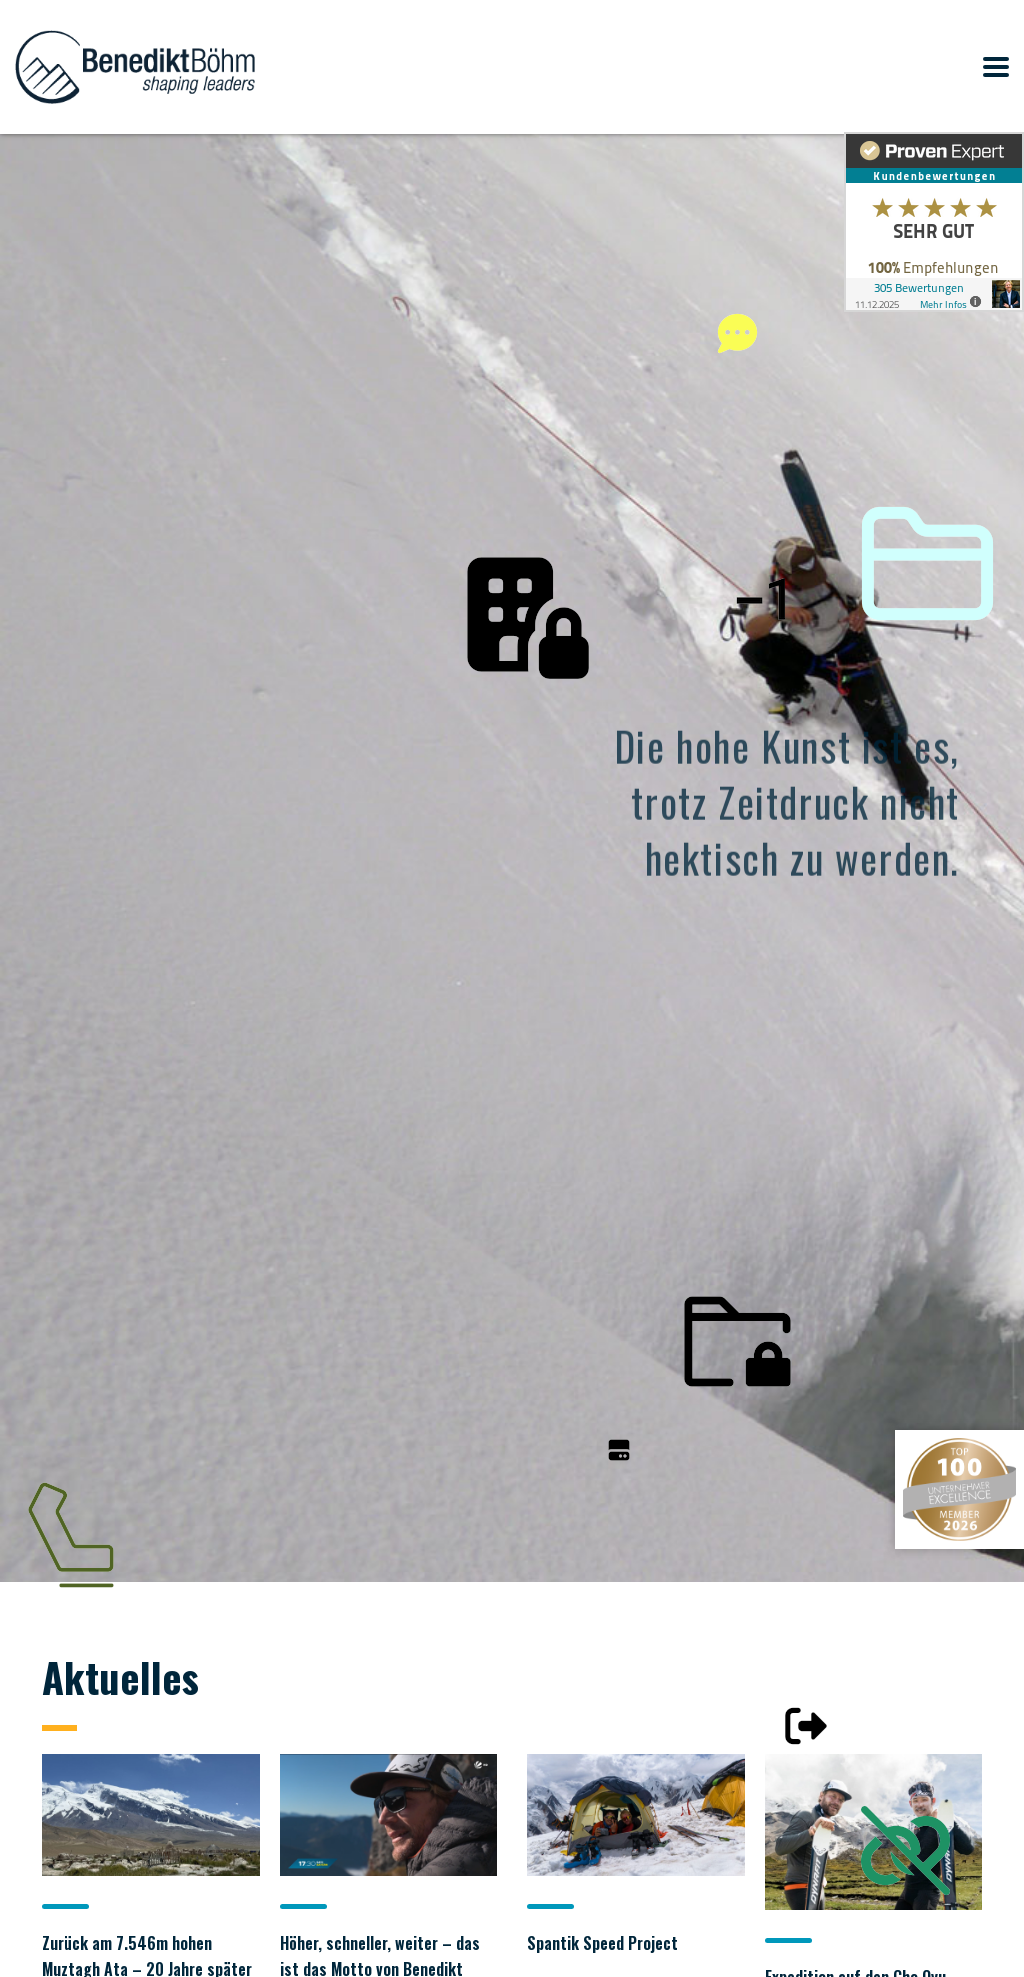 The height and width of the screenshot is (1977, 1024). What do you see at coordinates (806, 1726) in the screenshot?
I see `log out of your account` at bounding box center [806, 1726].